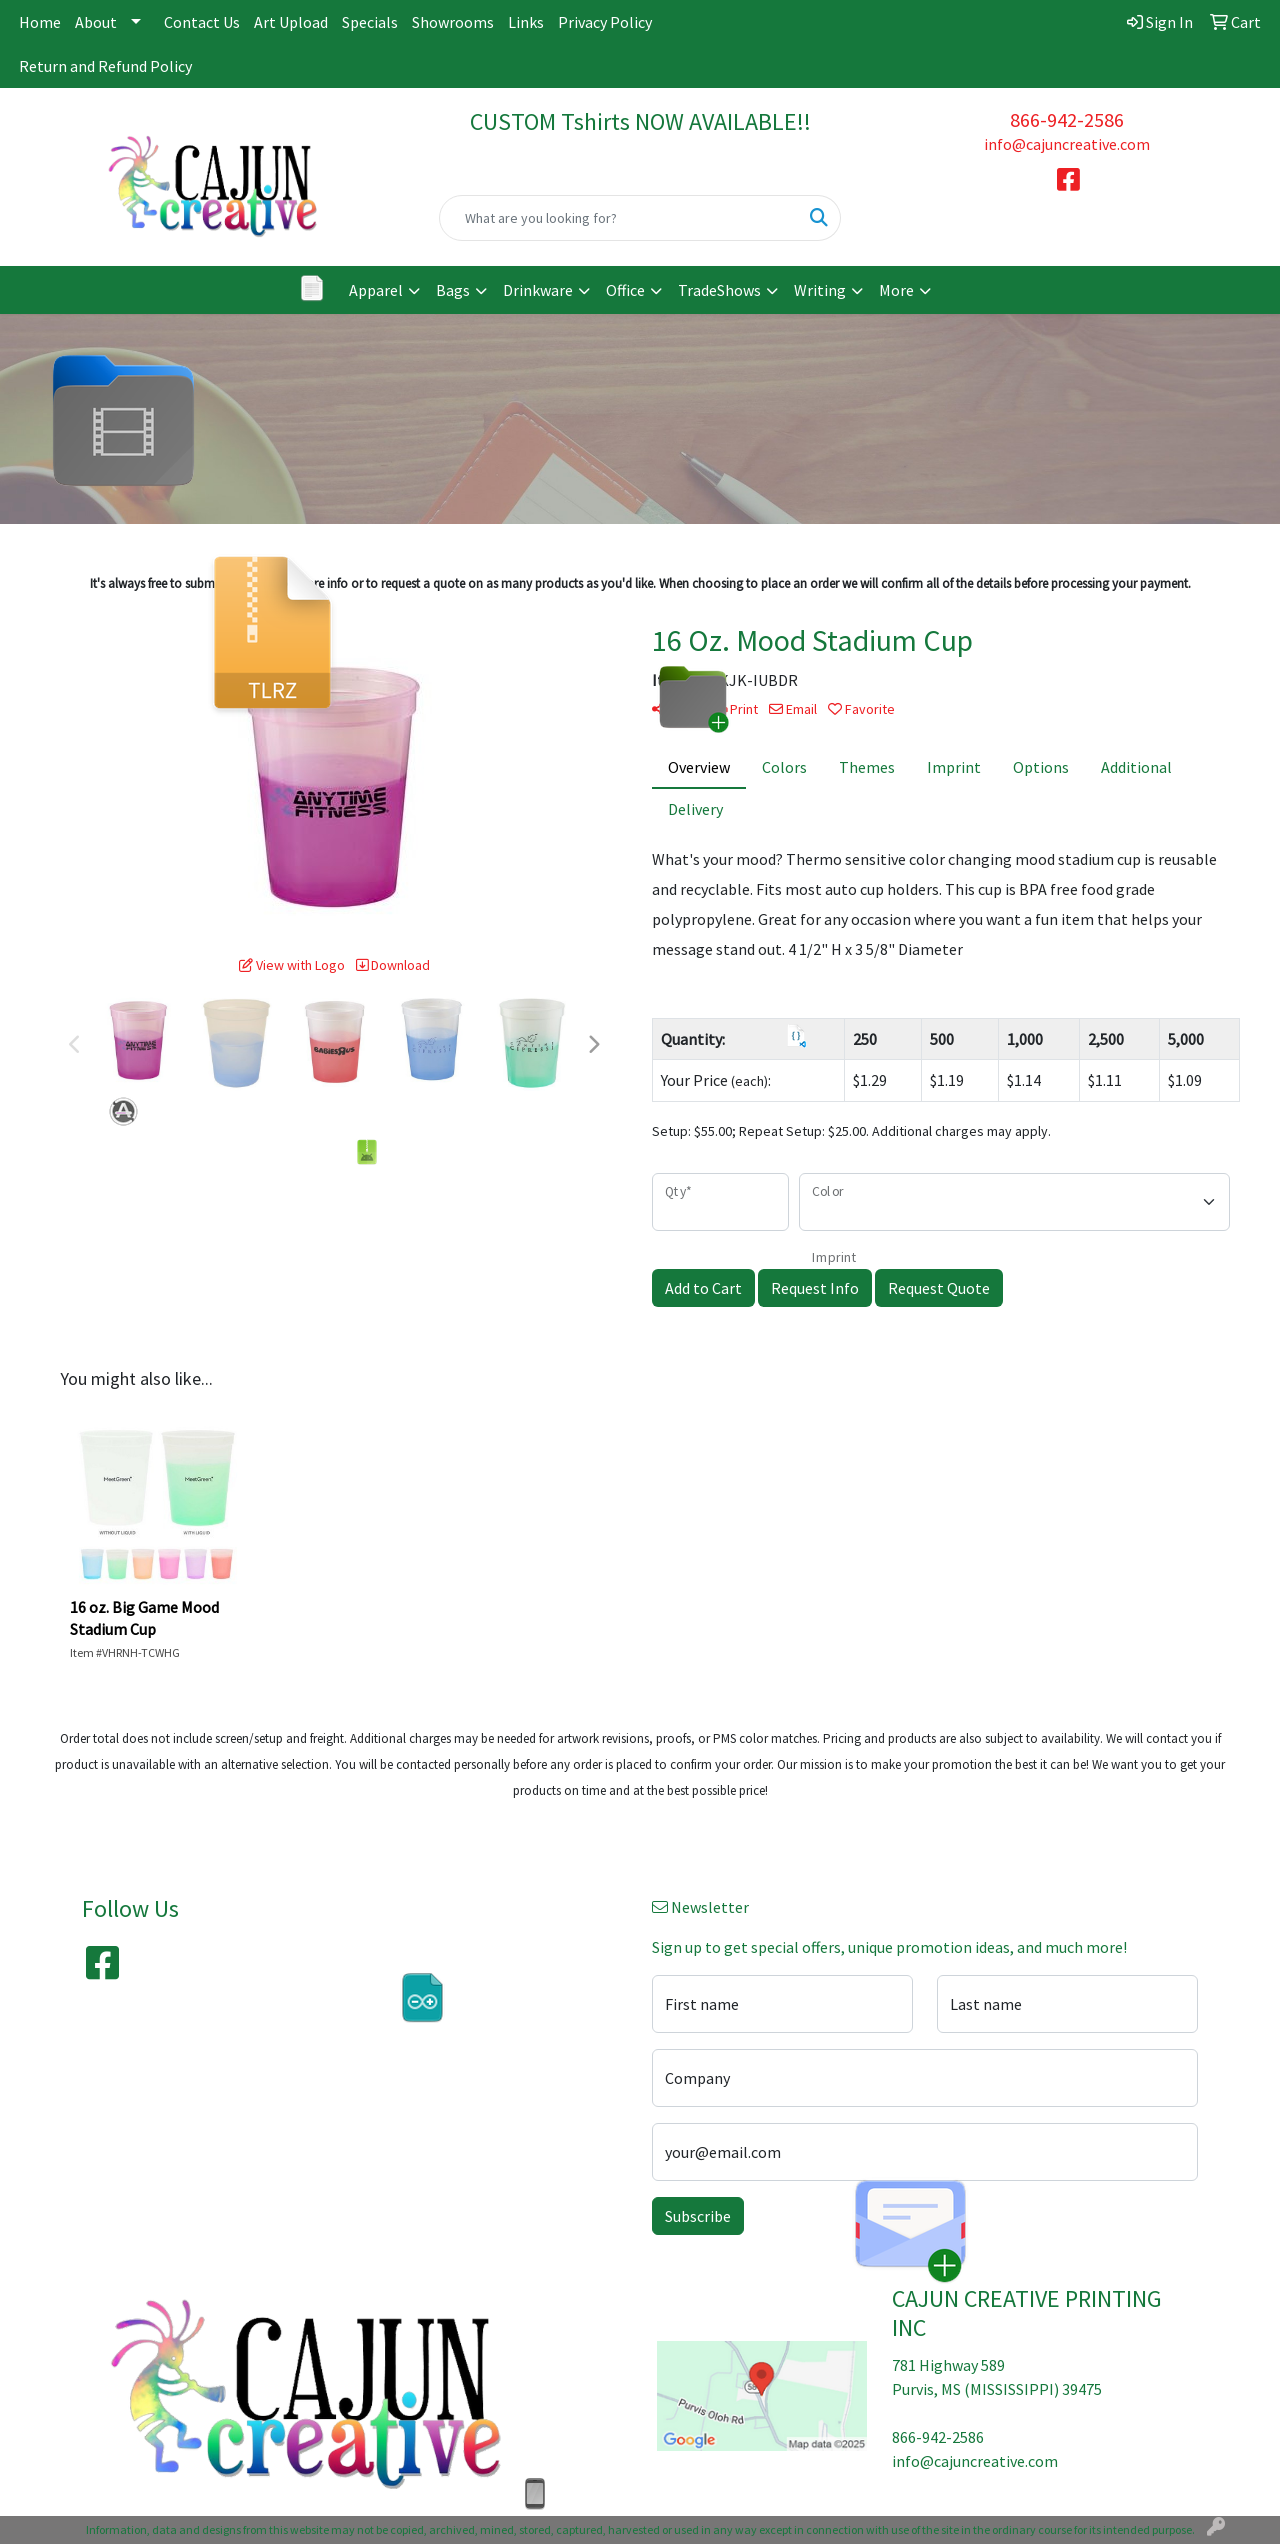  What do you see at coordinates (123, 1111) in the screenshot?
I see `open the software updater application` at bounding box center [123, 1111].